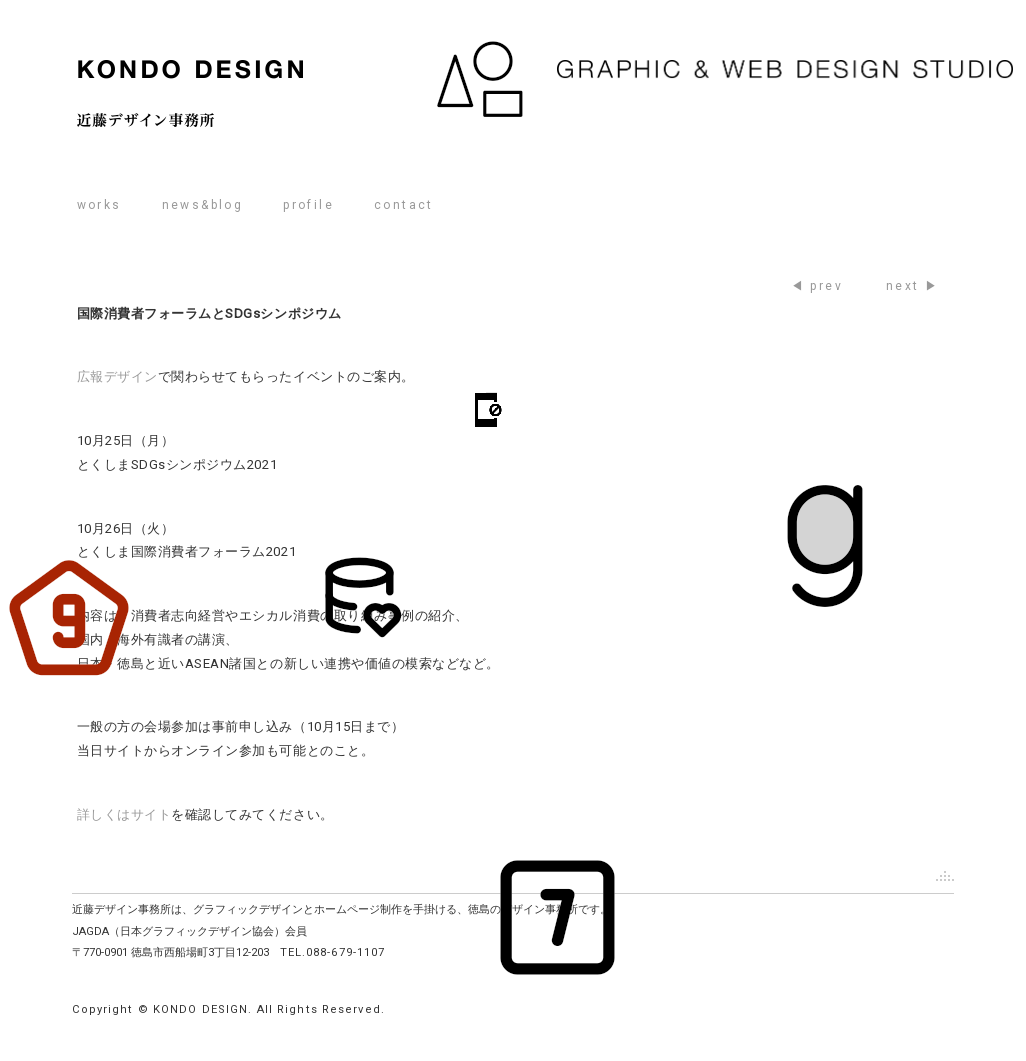 The image size is (1026, 1061). I want to click on indicates step 9 in a multi-step process, so click(69, 621).